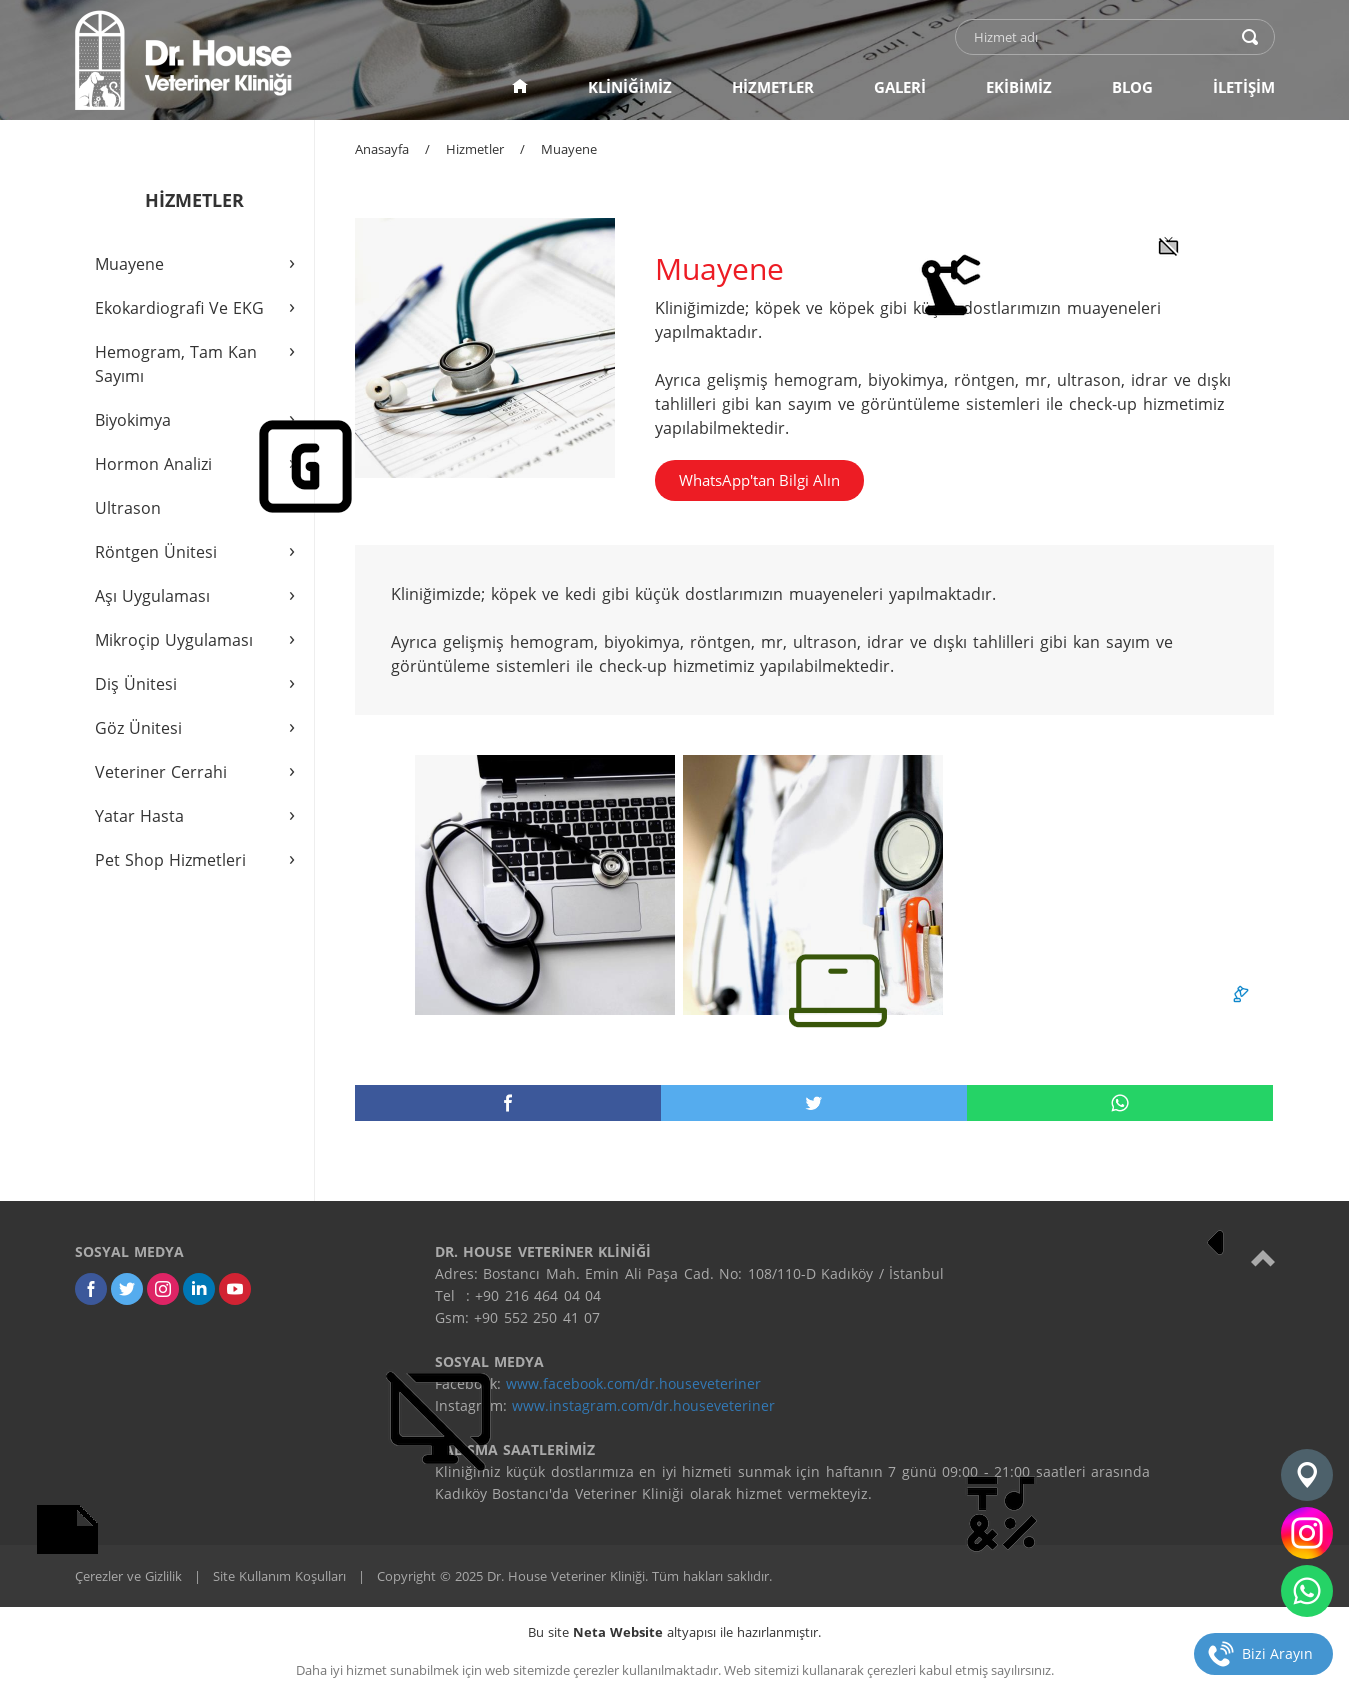 The width and height of the screenshot is (1349, 1691). What do you see at coordinates (1168, 246) in the screenshot?
I see `tv is currently off or unavailable` at bounding box center [1168, 246].